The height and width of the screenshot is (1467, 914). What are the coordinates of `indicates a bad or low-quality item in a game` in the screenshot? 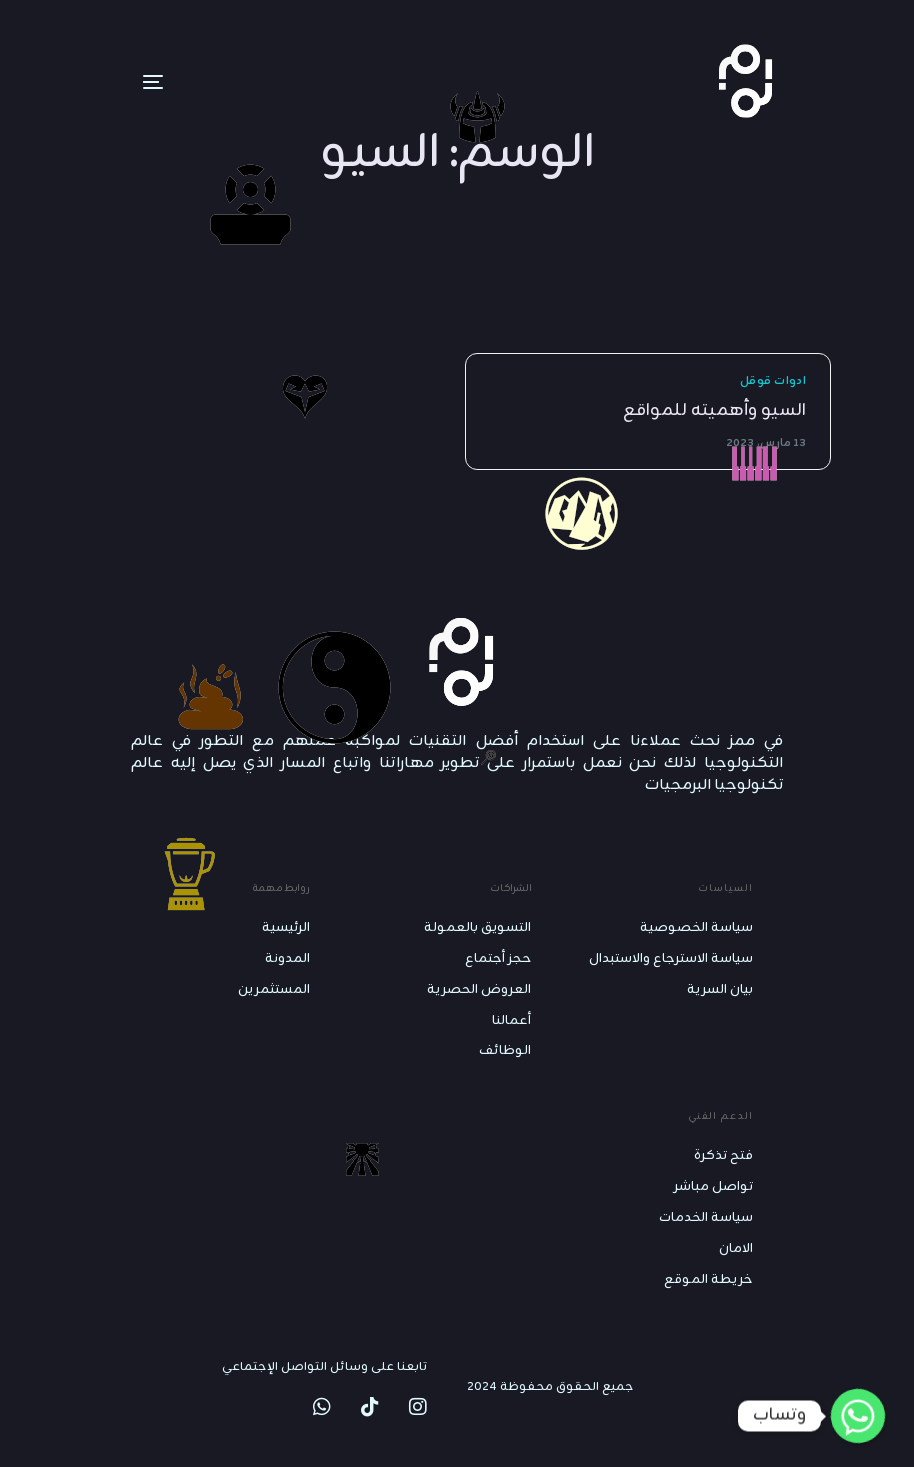 It's located at (211, 697).